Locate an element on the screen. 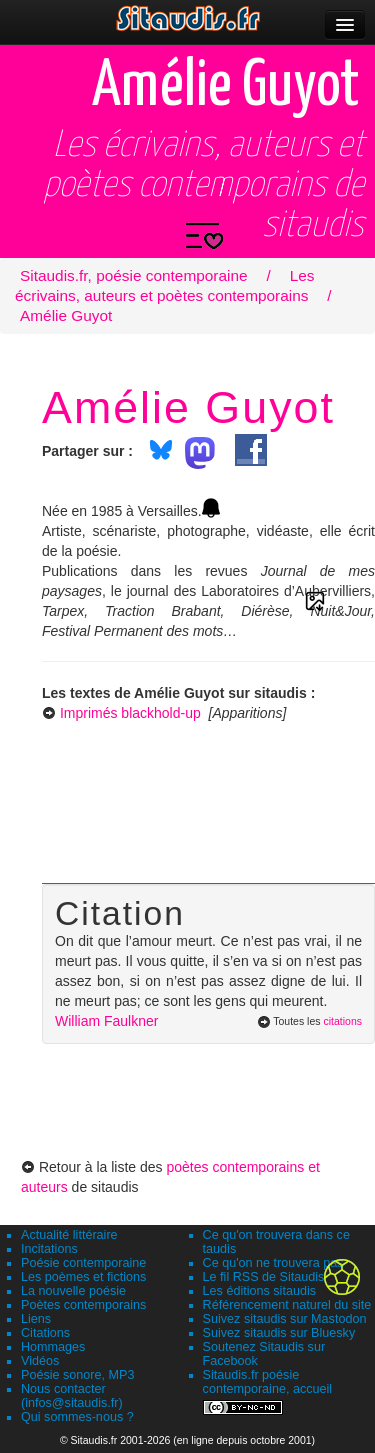 The height and width of the screenshot is (1453, 375). download image is located at coordinates (315, 601).